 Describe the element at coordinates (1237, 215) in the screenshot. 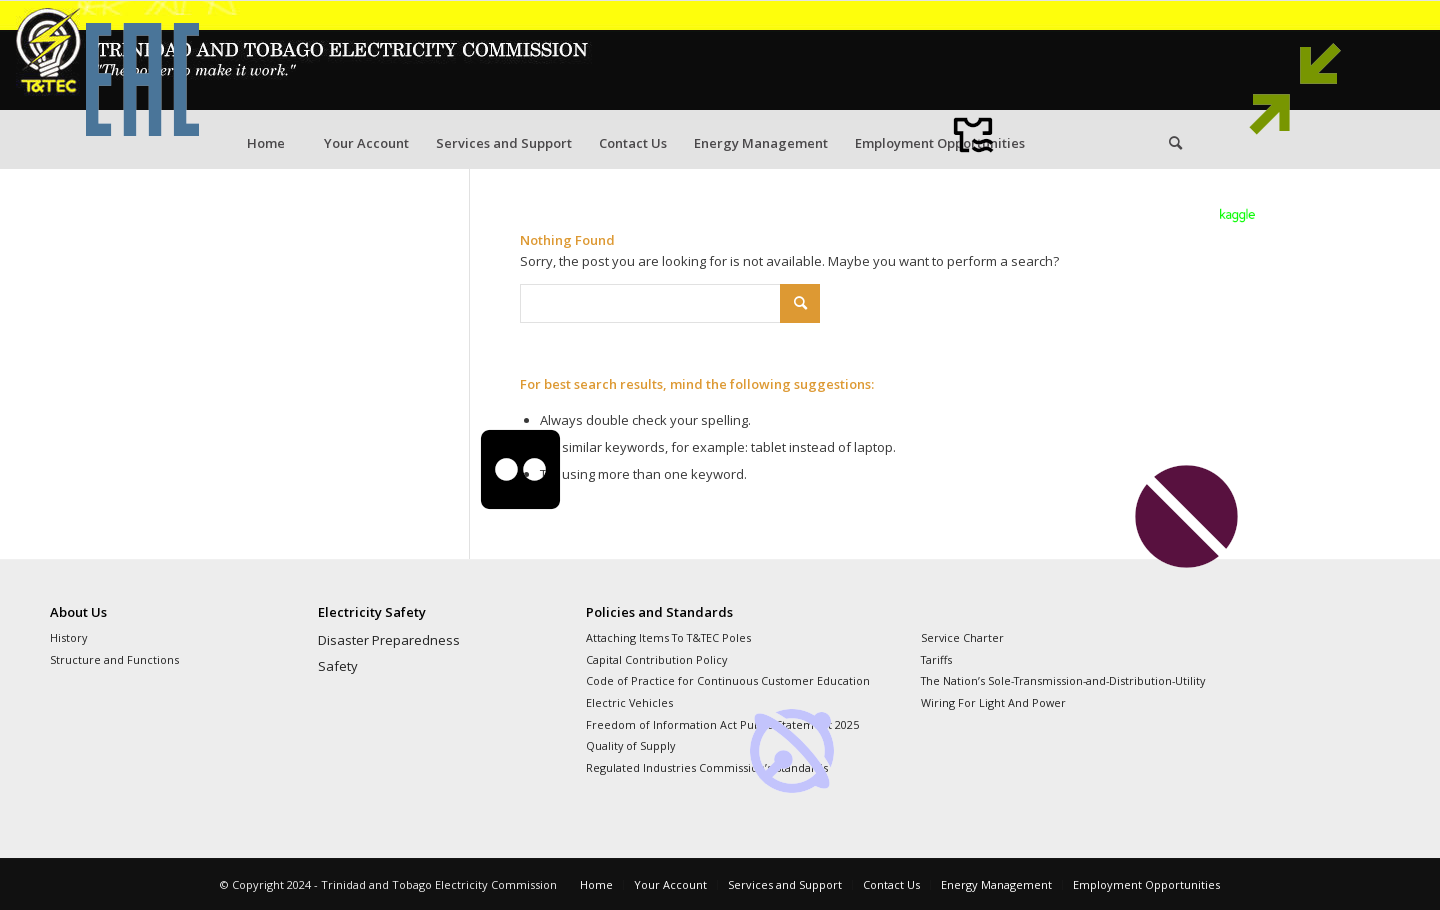

I see `open kaggle website or app` at that location.